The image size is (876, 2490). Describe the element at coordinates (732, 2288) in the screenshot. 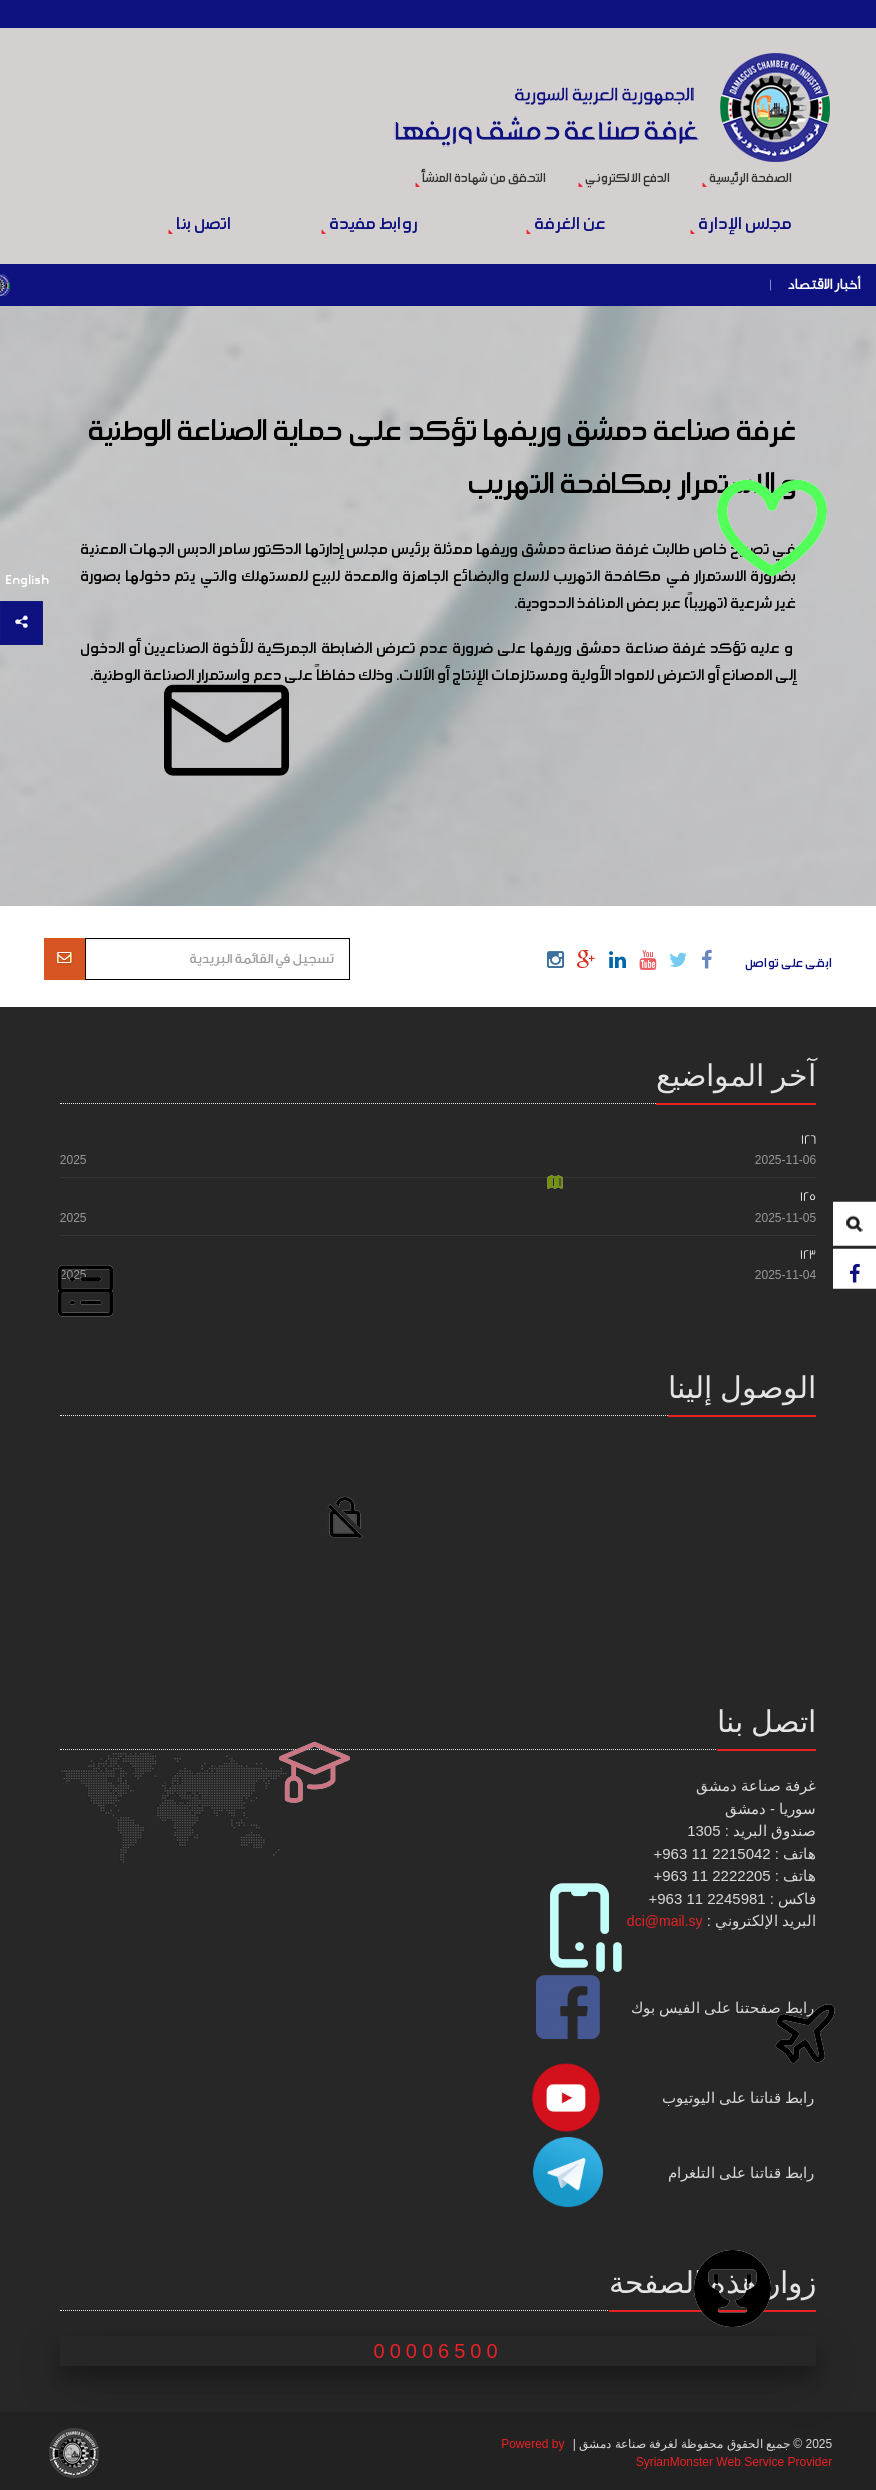

I see `view achievements or accomplishments in your feed` at that location.